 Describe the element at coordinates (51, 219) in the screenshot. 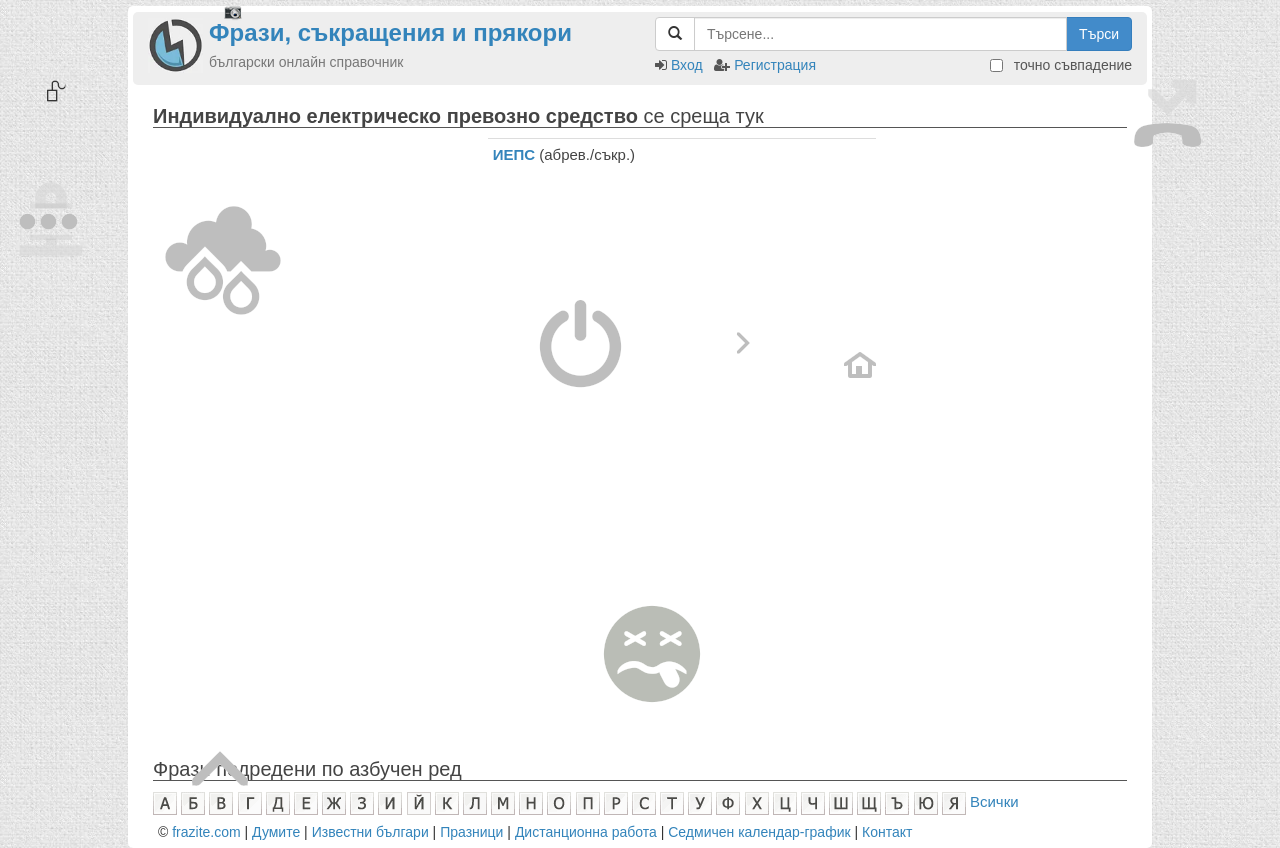

I see `indicates vpn connection is being established` at that location.